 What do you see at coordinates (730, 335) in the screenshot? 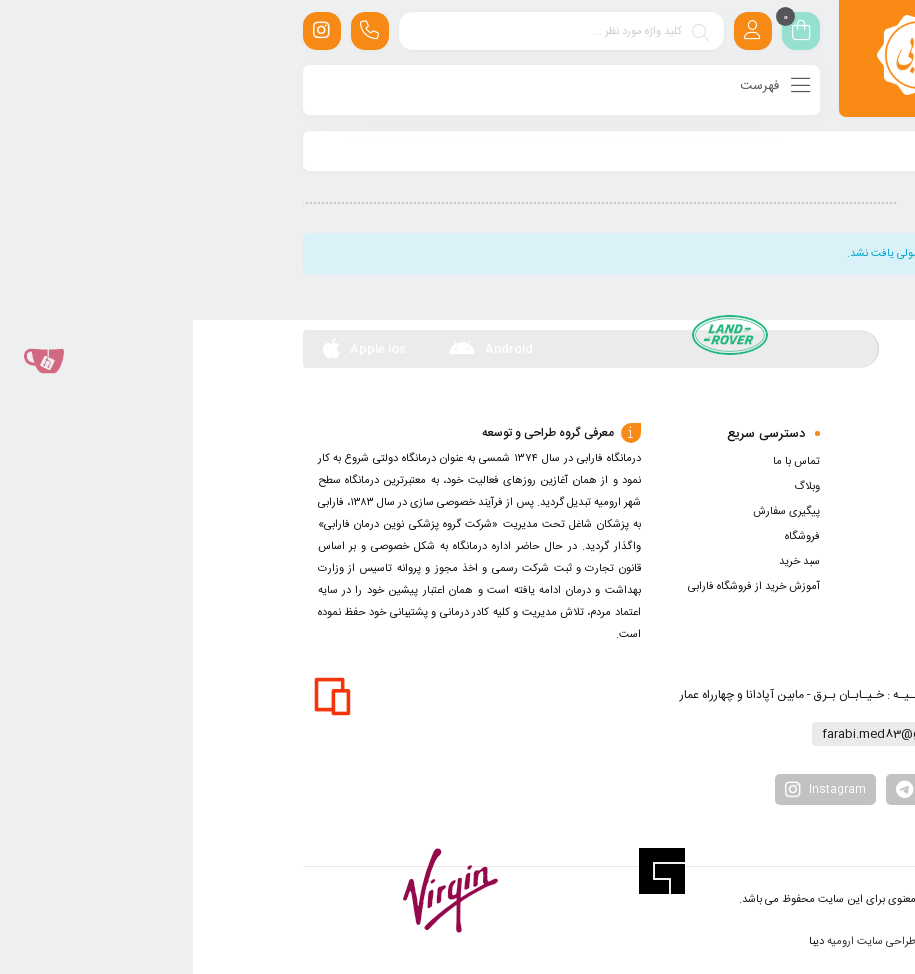
I see `land rover brand logo` at bounding box center [730, 335].